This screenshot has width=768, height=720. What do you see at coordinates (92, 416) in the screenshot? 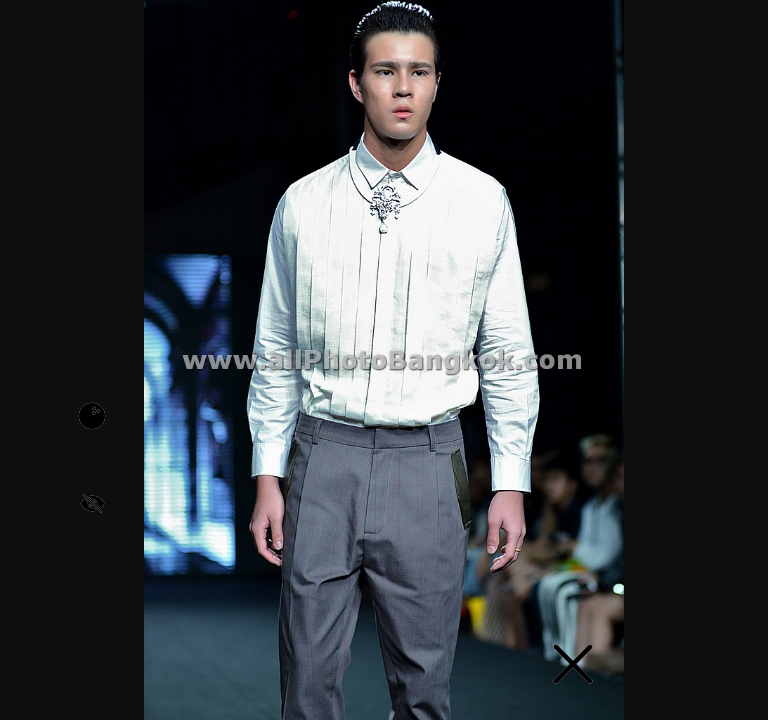
I see `access bowling or sports games` at bounding box center [92, 416].